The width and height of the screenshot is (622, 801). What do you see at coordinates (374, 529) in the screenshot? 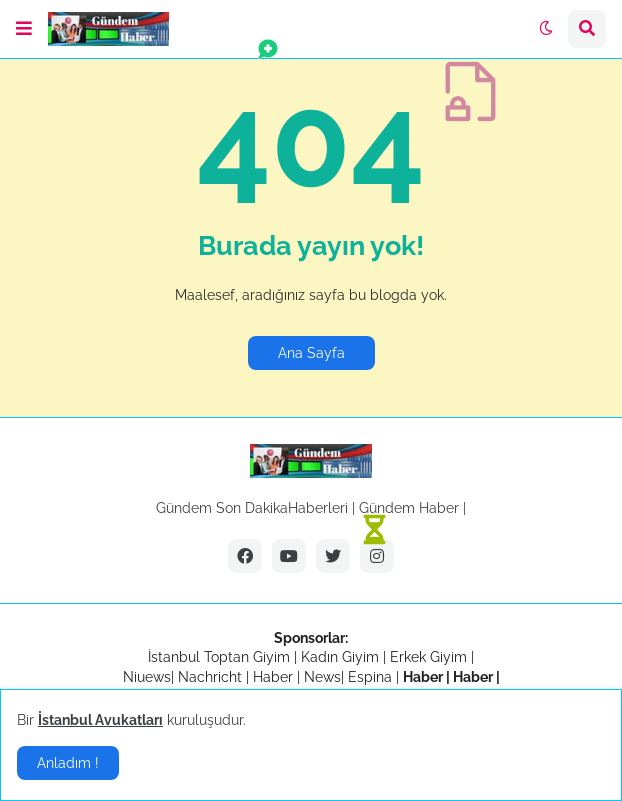
I see `indicates a task or process in progress` at bounding box center [374, 529].